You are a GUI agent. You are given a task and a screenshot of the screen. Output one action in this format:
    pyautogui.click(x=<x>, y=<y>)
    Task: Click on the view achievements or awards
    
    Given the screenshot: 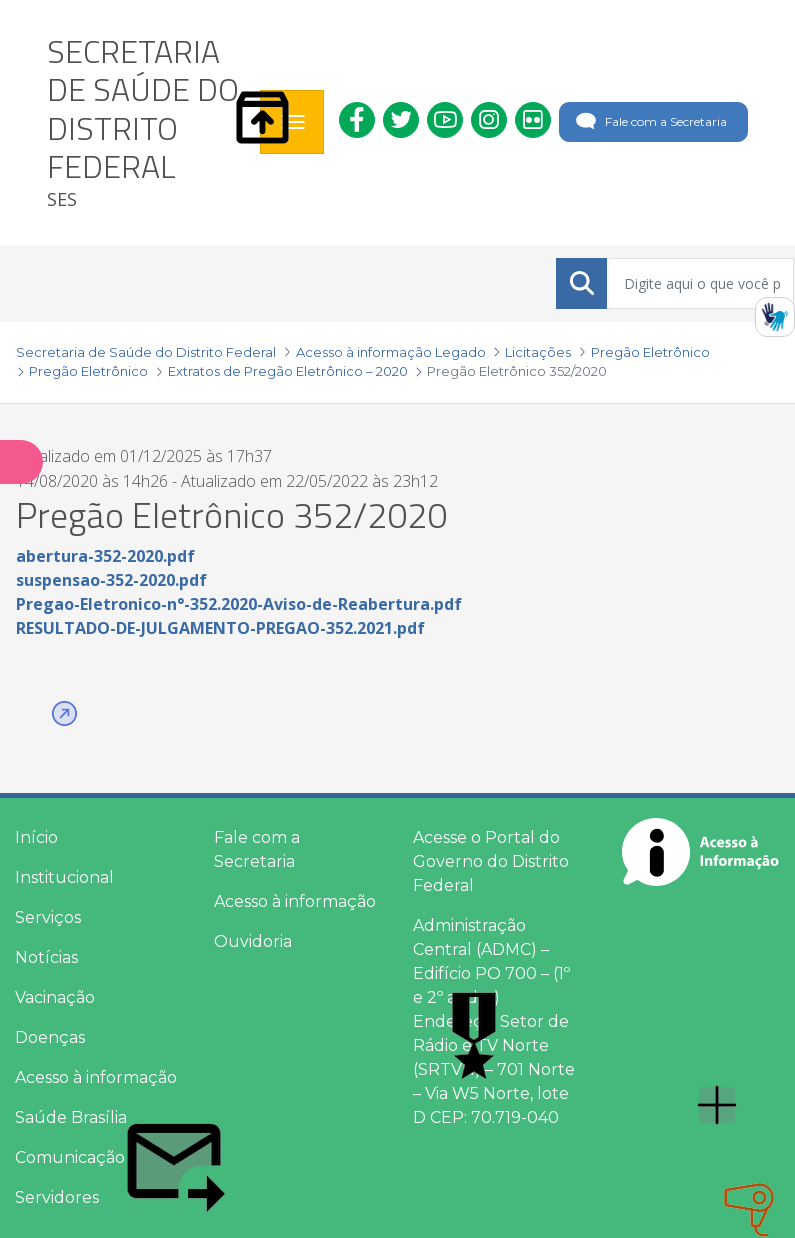 What is the action you would take?
    pyautogui.click(x=474, y=1036)
    